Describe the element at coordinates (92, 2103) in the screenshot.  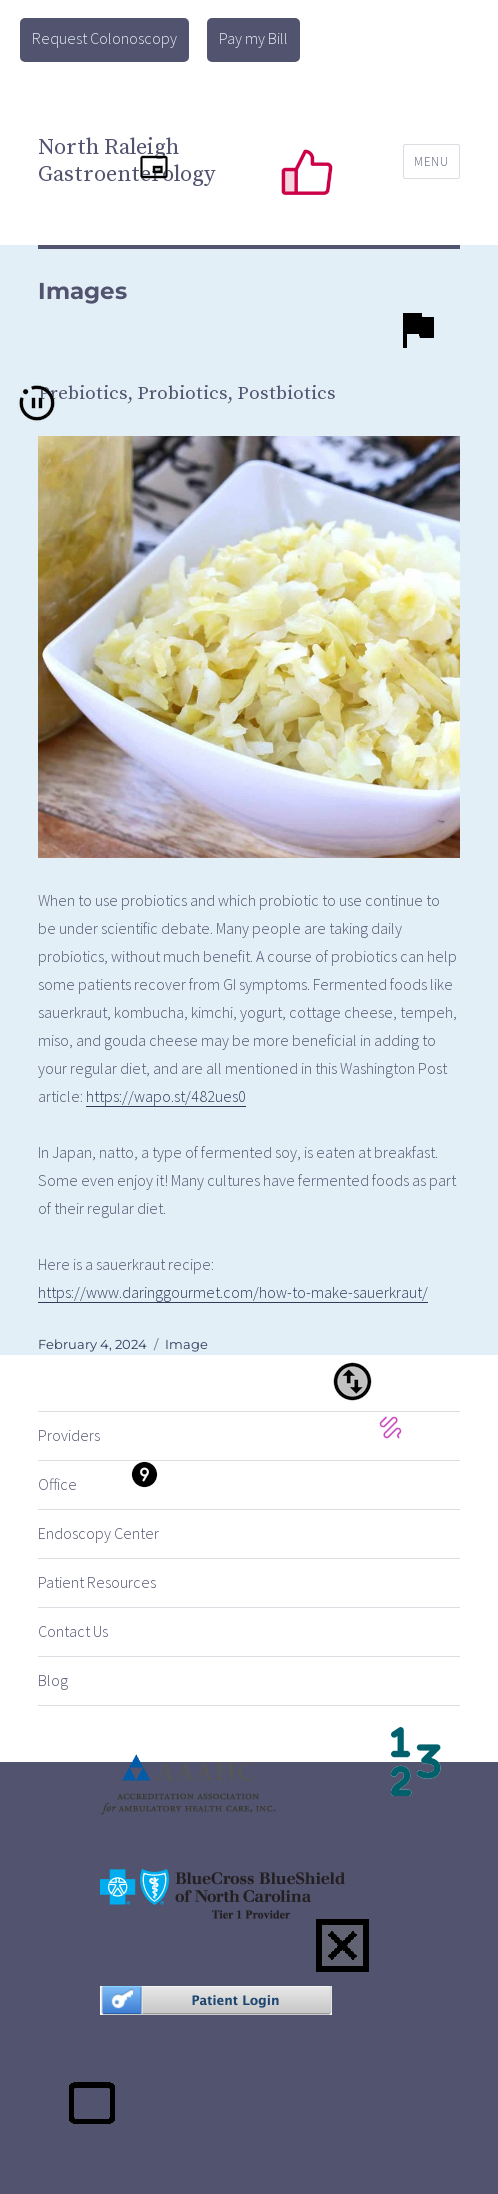
I see `crop image to 3:2 aspect ratio` at that location.